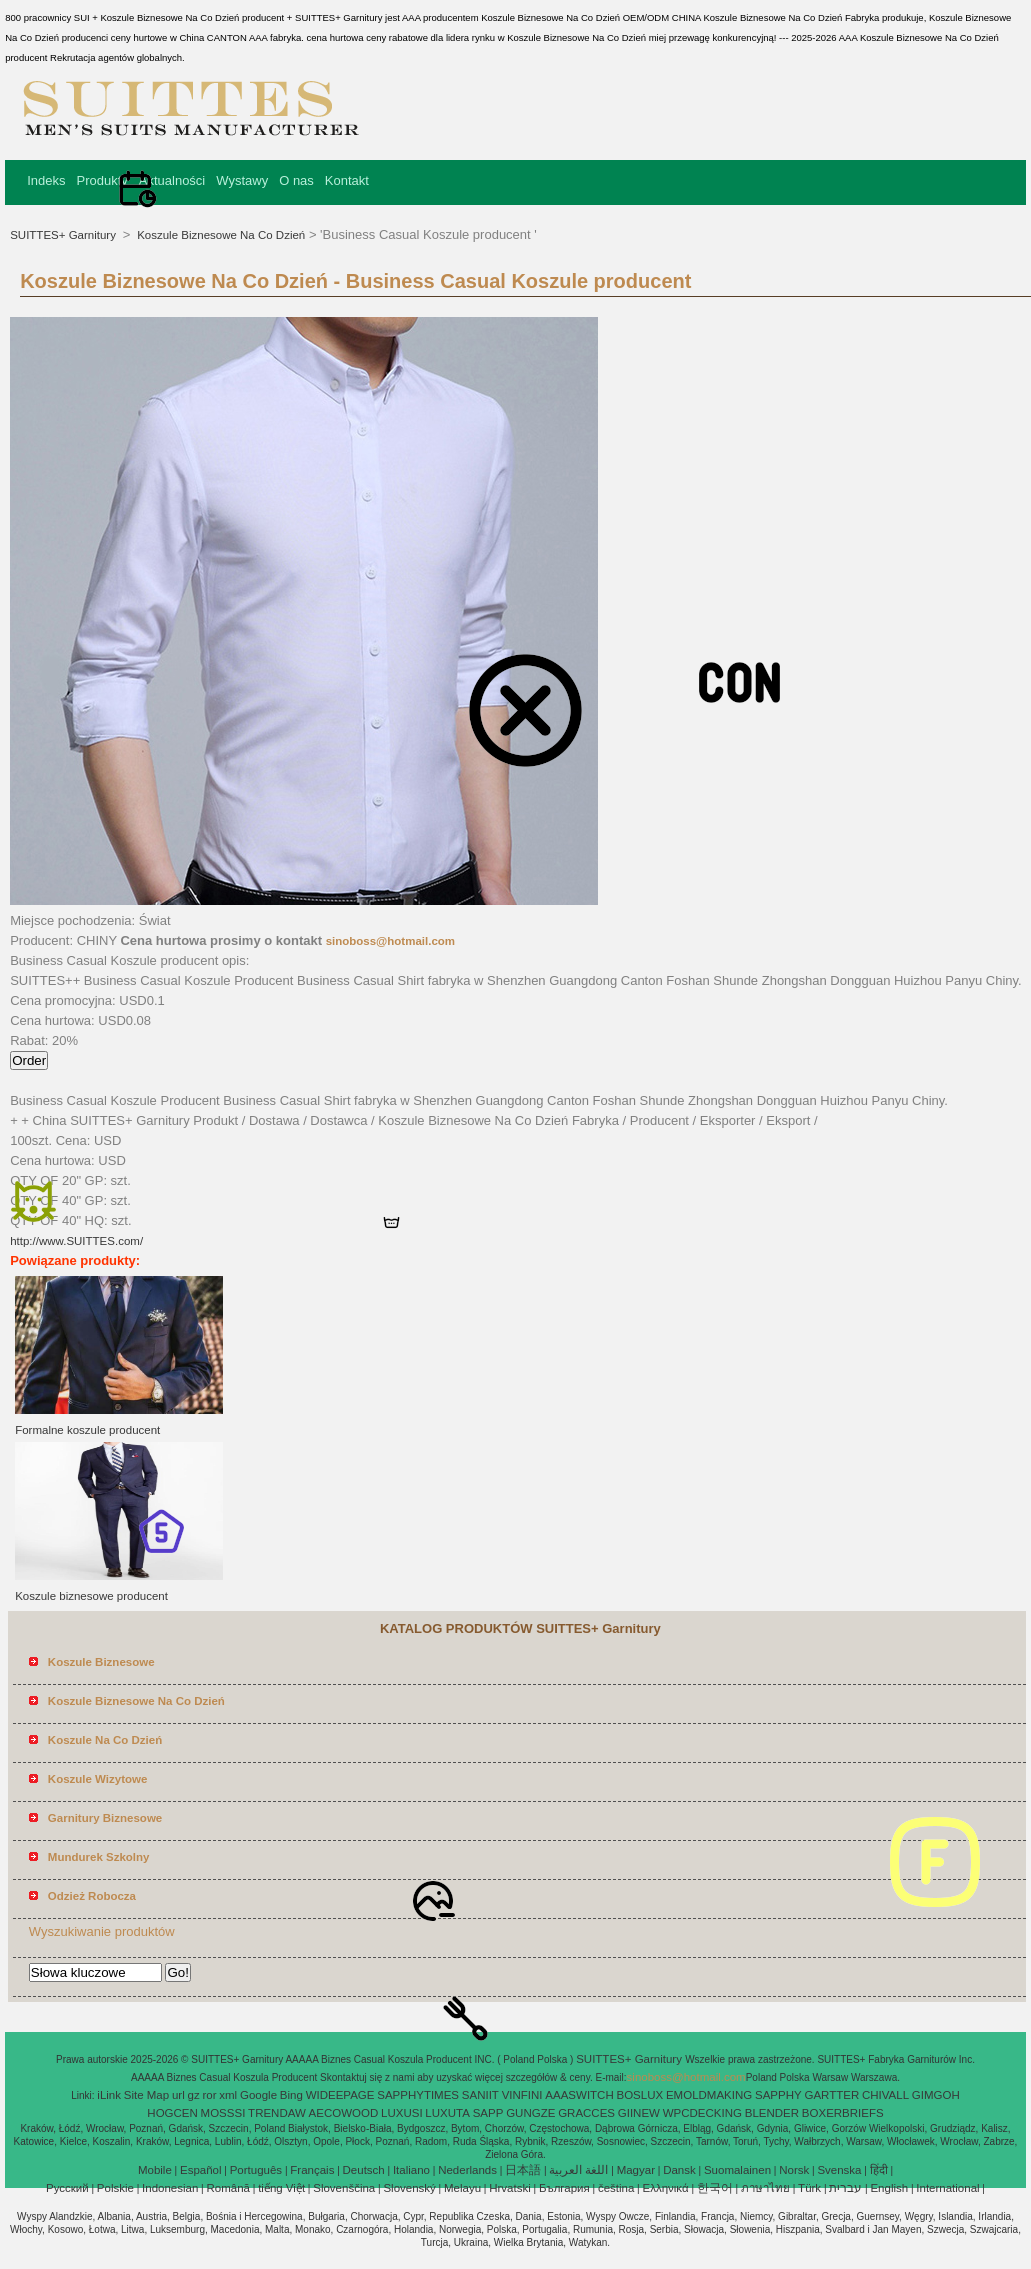  I want to click on wash at medium temperature setting, so click(391, 1222).